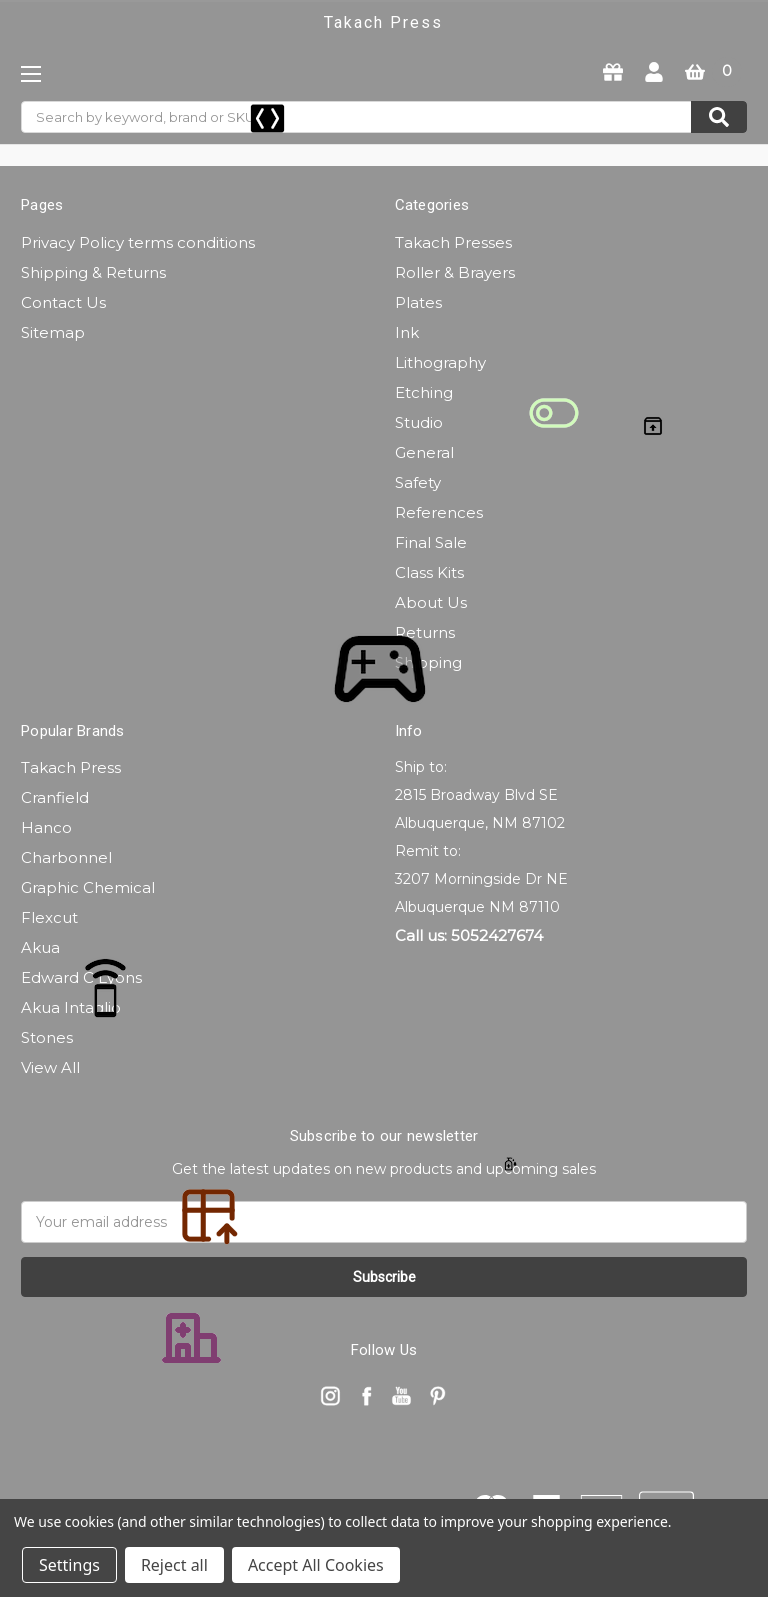 This screenshot has width=768, height=1597. I want to click on view or edit source code, so click(267, 118).